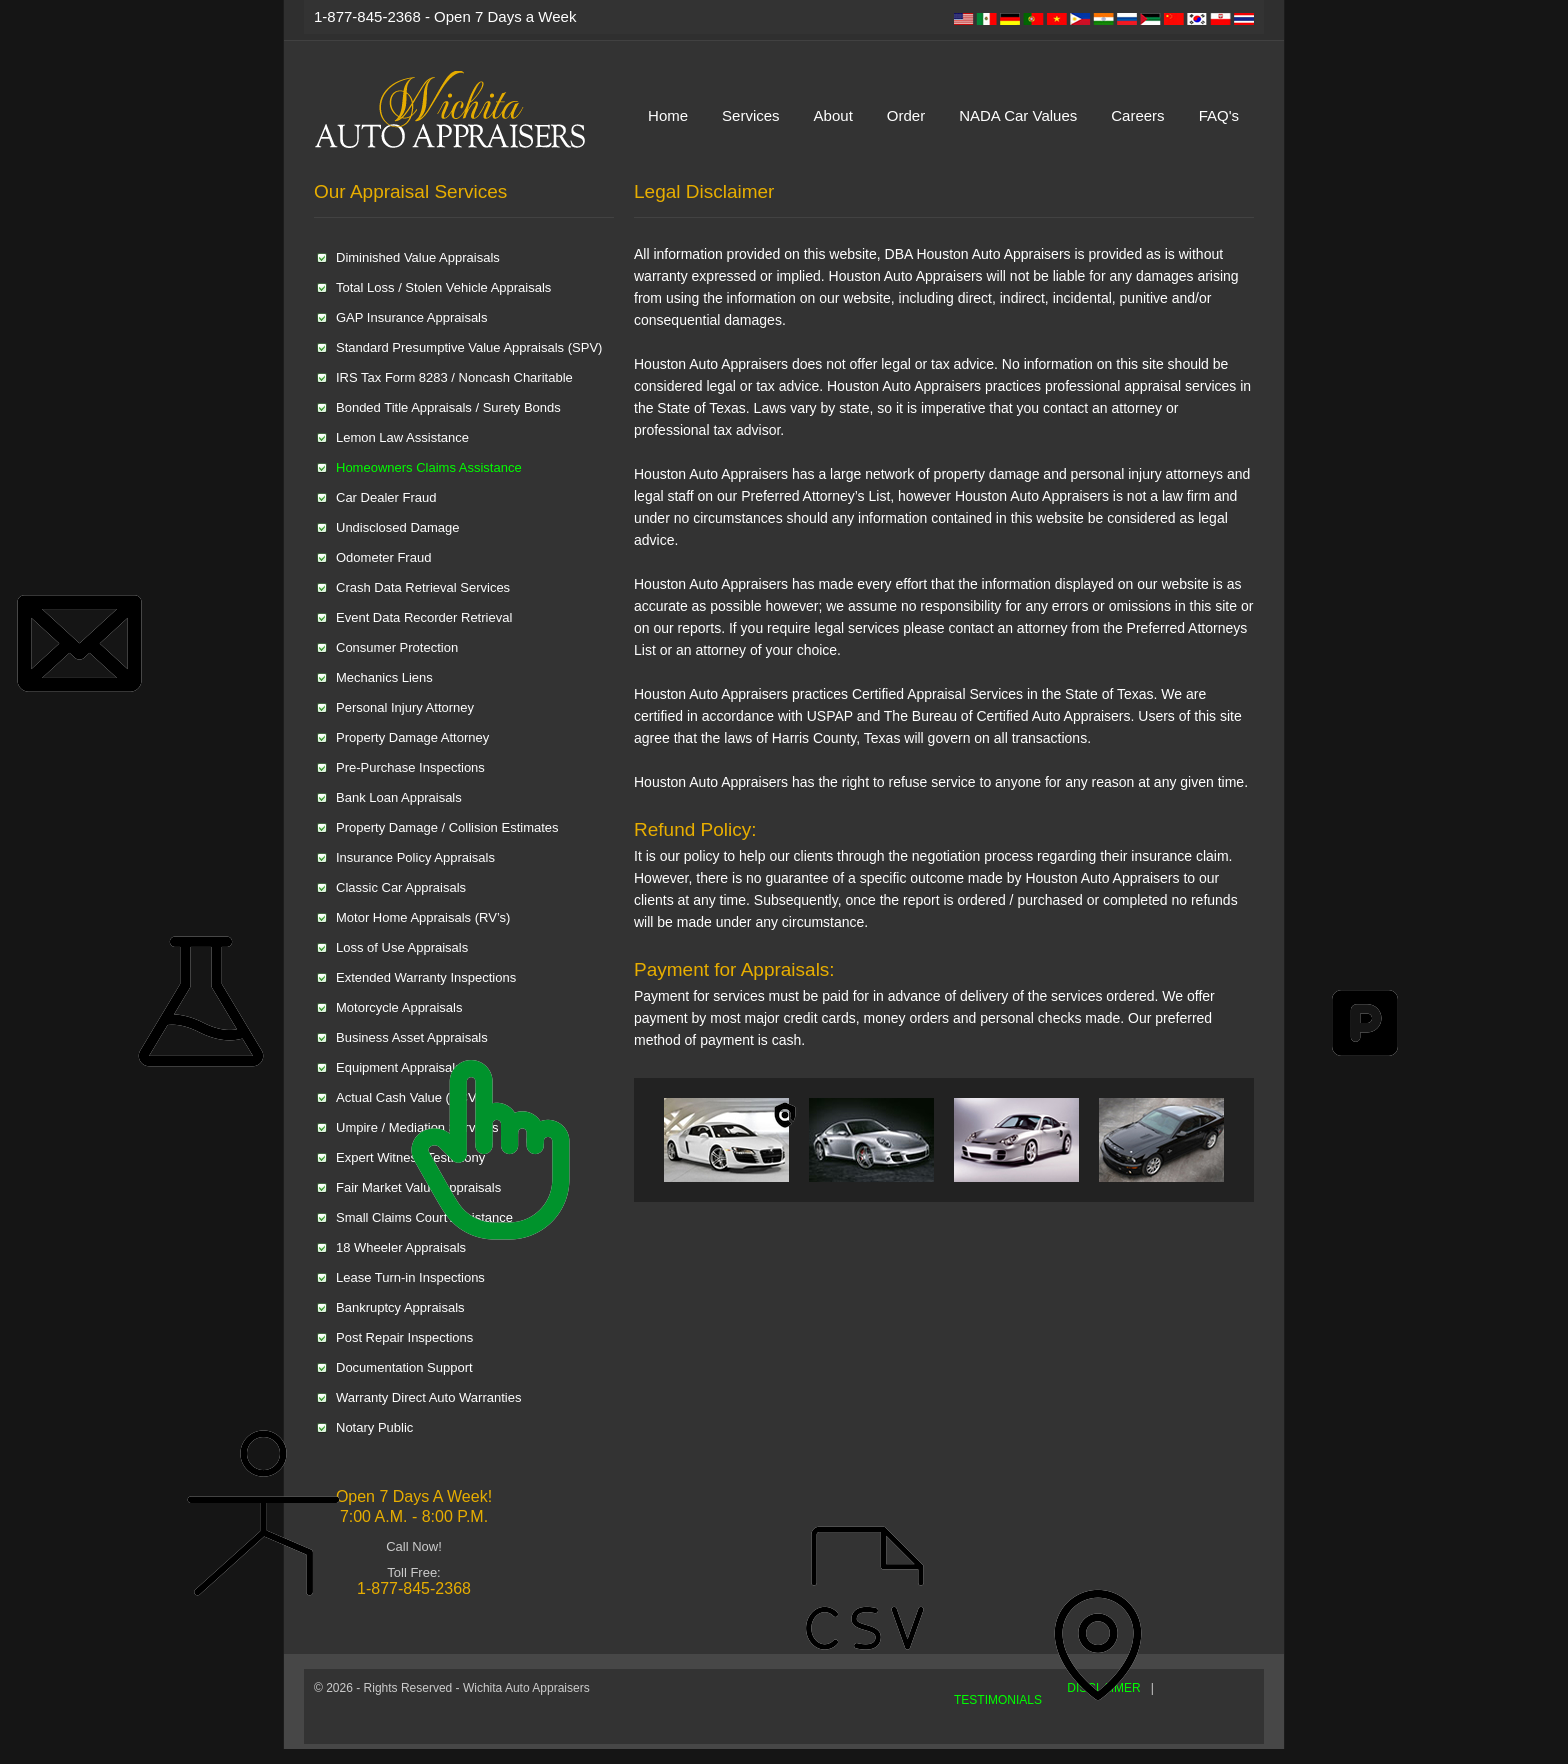  Describe the element at coordinates (79, 643) in the screenshot. I see `open your inbox` at that location.